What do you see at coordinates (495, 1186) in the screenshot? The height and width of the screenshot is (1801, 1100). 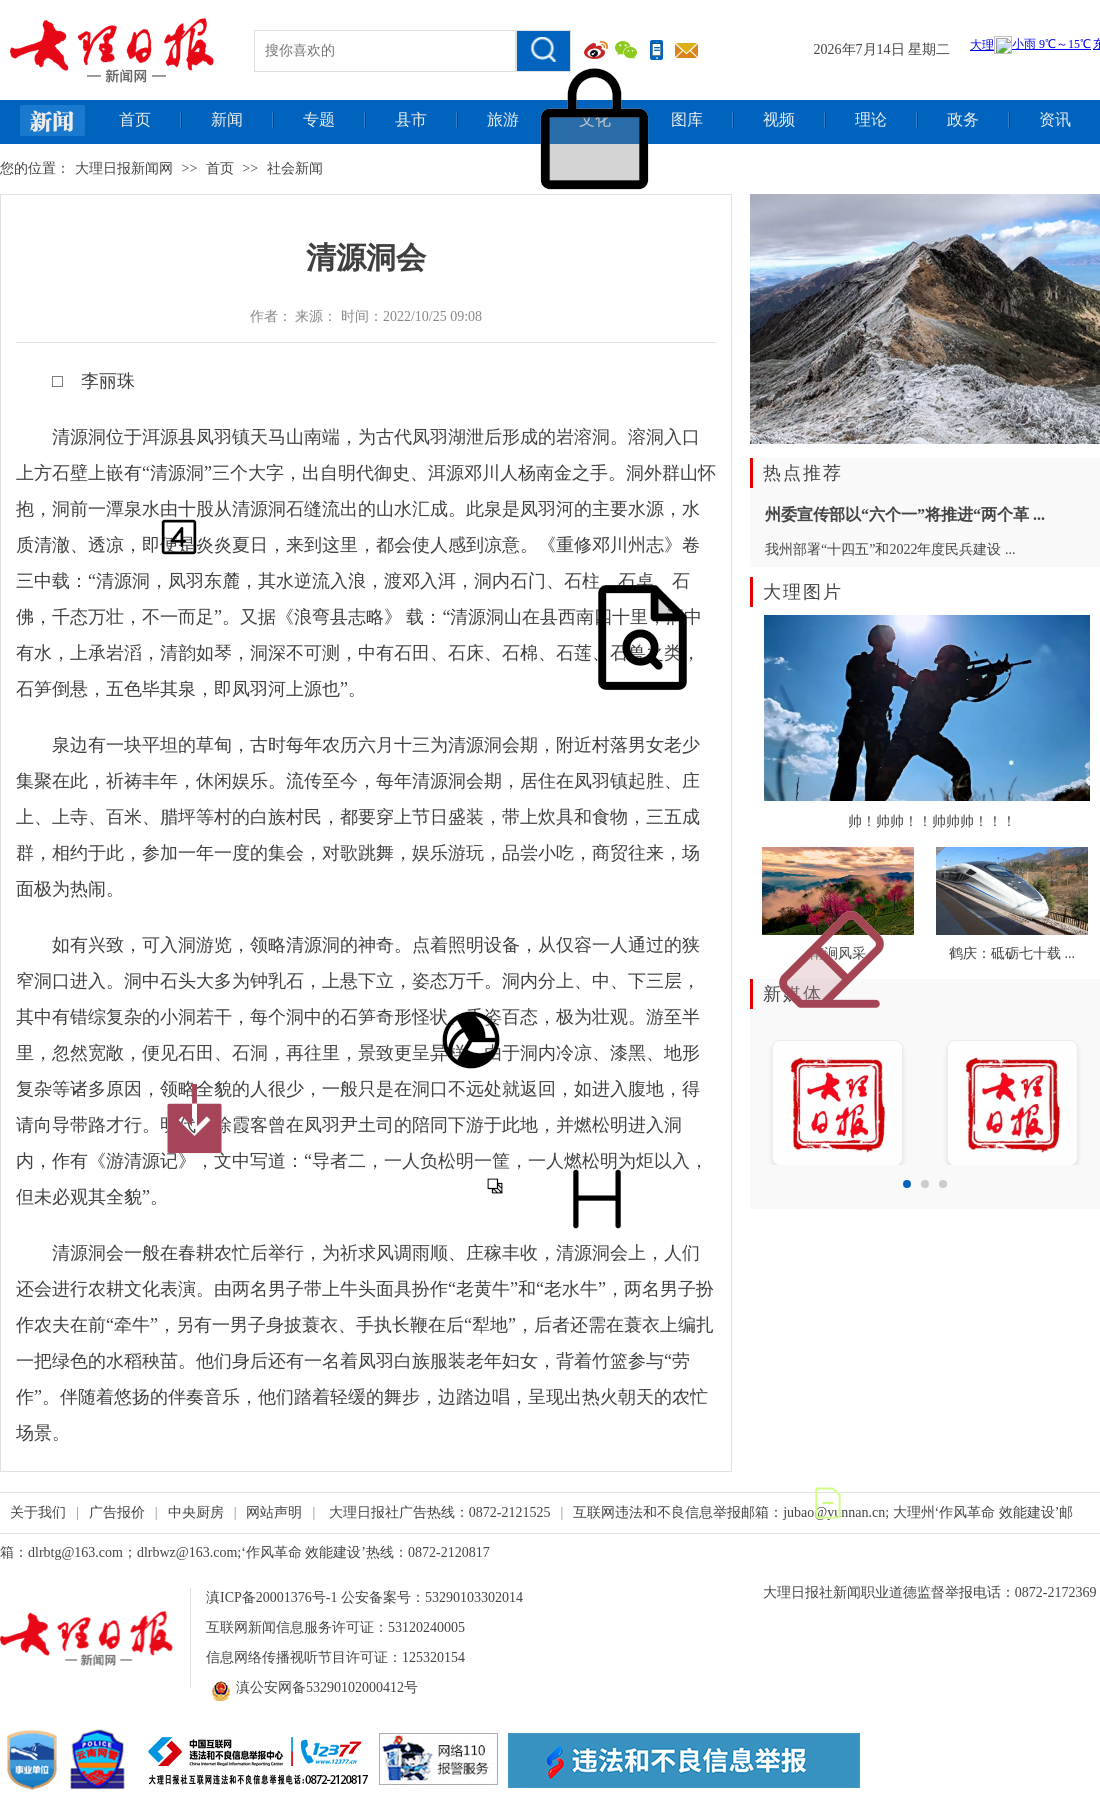 I see `subtract or remove a layer from selection` at bounding box center [495, 1186].